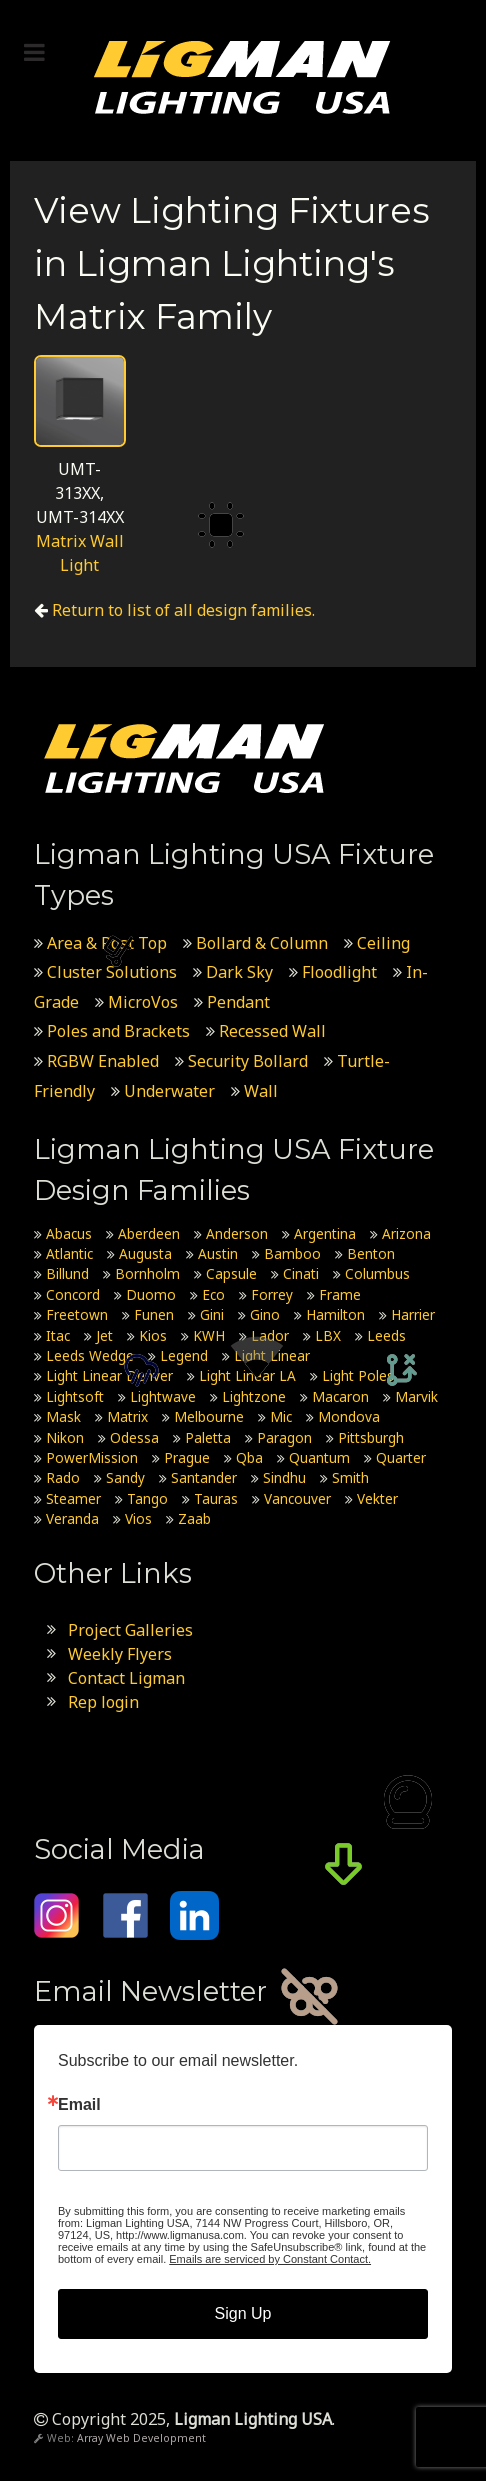 The height and width of the screenshot is (2481, 486). What do you see at coordinates (309, 1996) in the screenshot?
I see `olympics feature disabled` at bounding box center [309, 1996].